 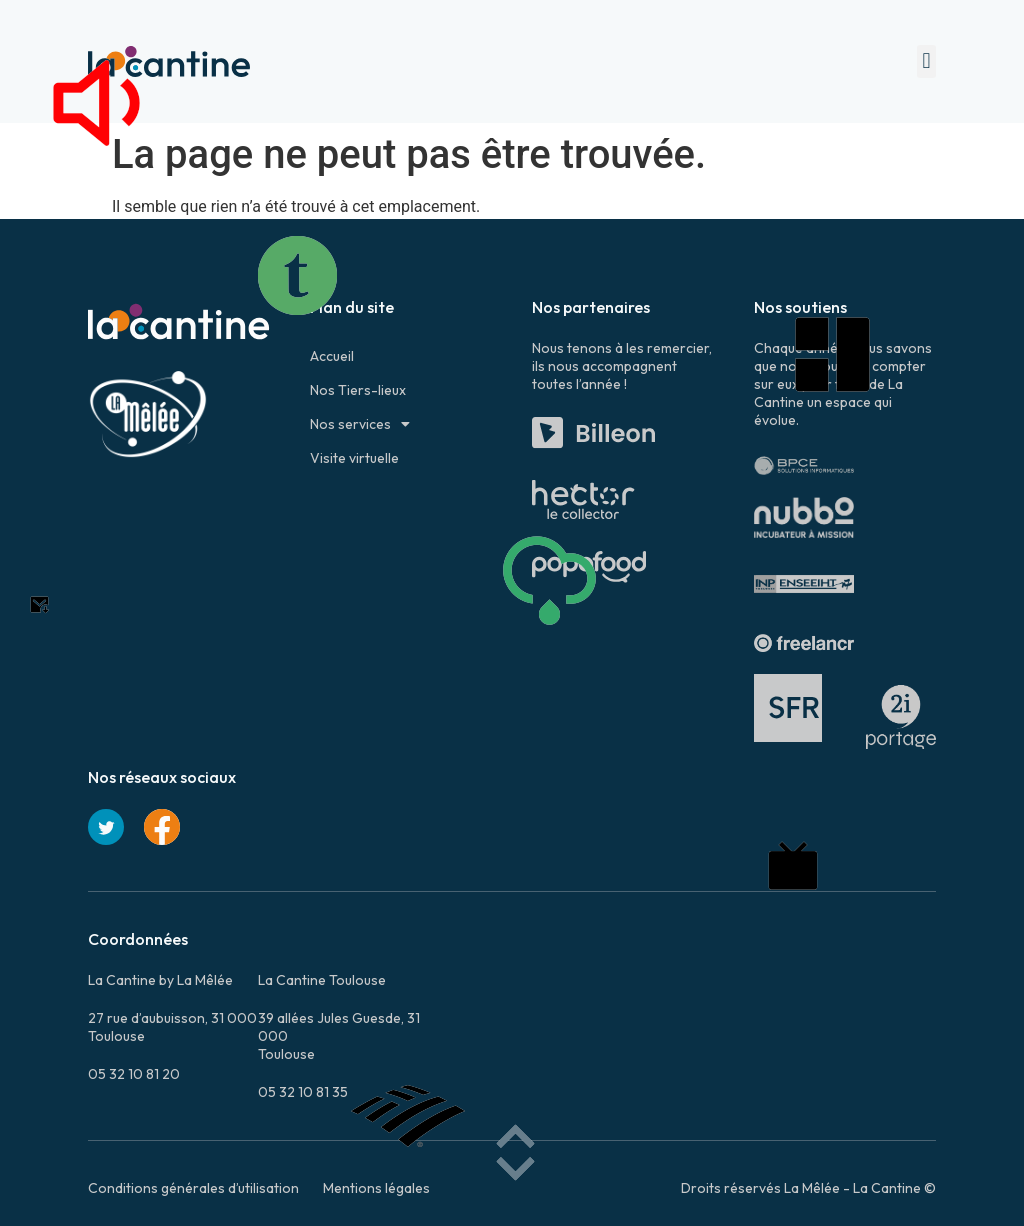 I want to click on expand or collapse content vertically, so click(x=515, y=1152).